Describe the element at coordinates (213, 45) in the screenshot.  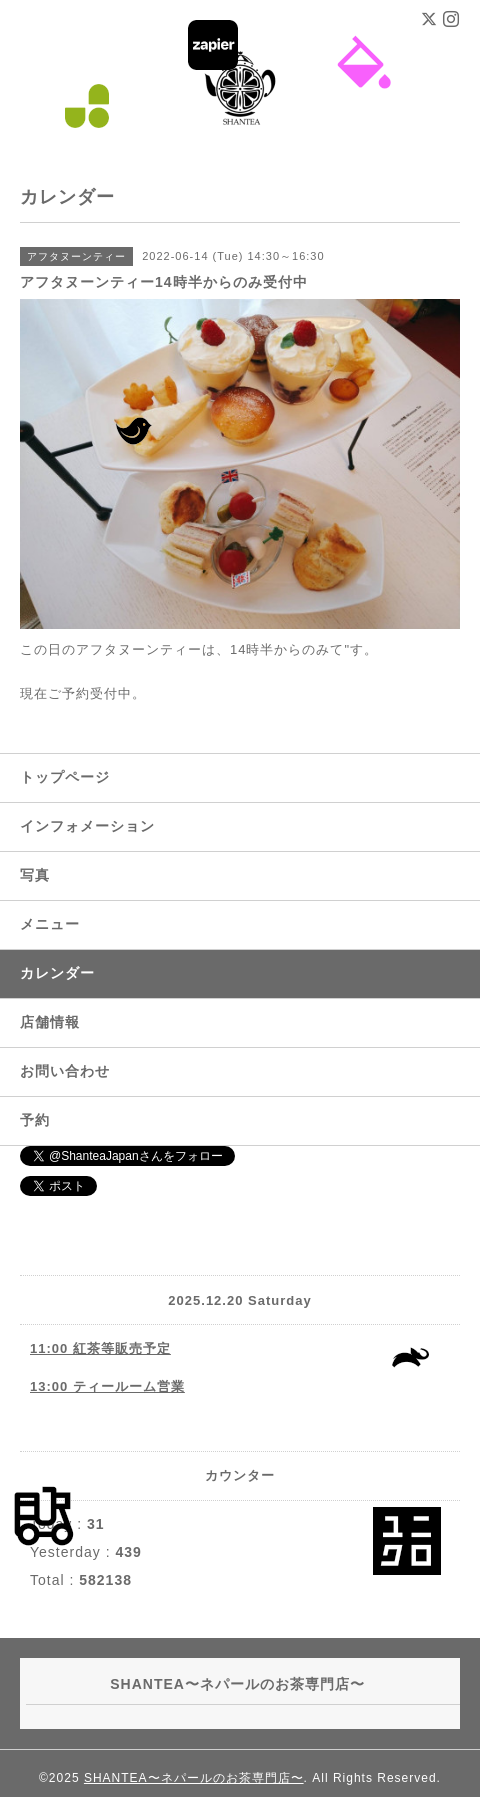
I see `open Zapier automation platform` at that location.